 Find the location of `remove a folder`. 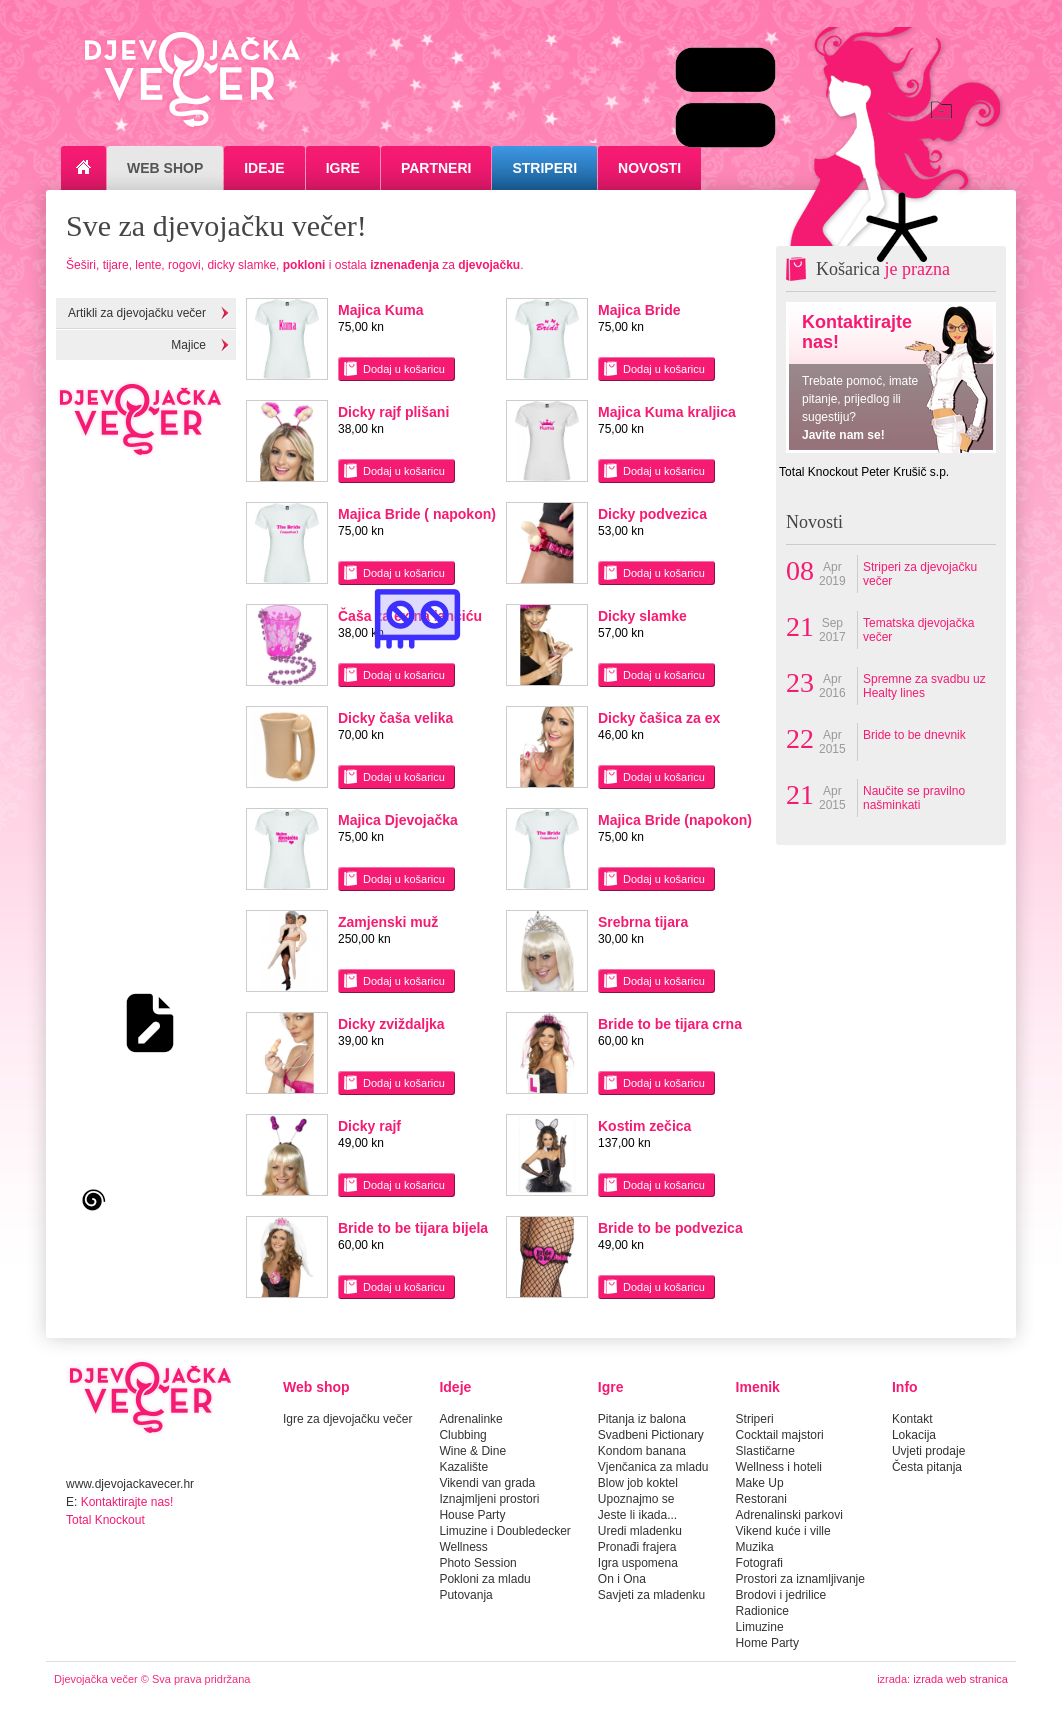

remove a folder is located at coordinates (941, 109).